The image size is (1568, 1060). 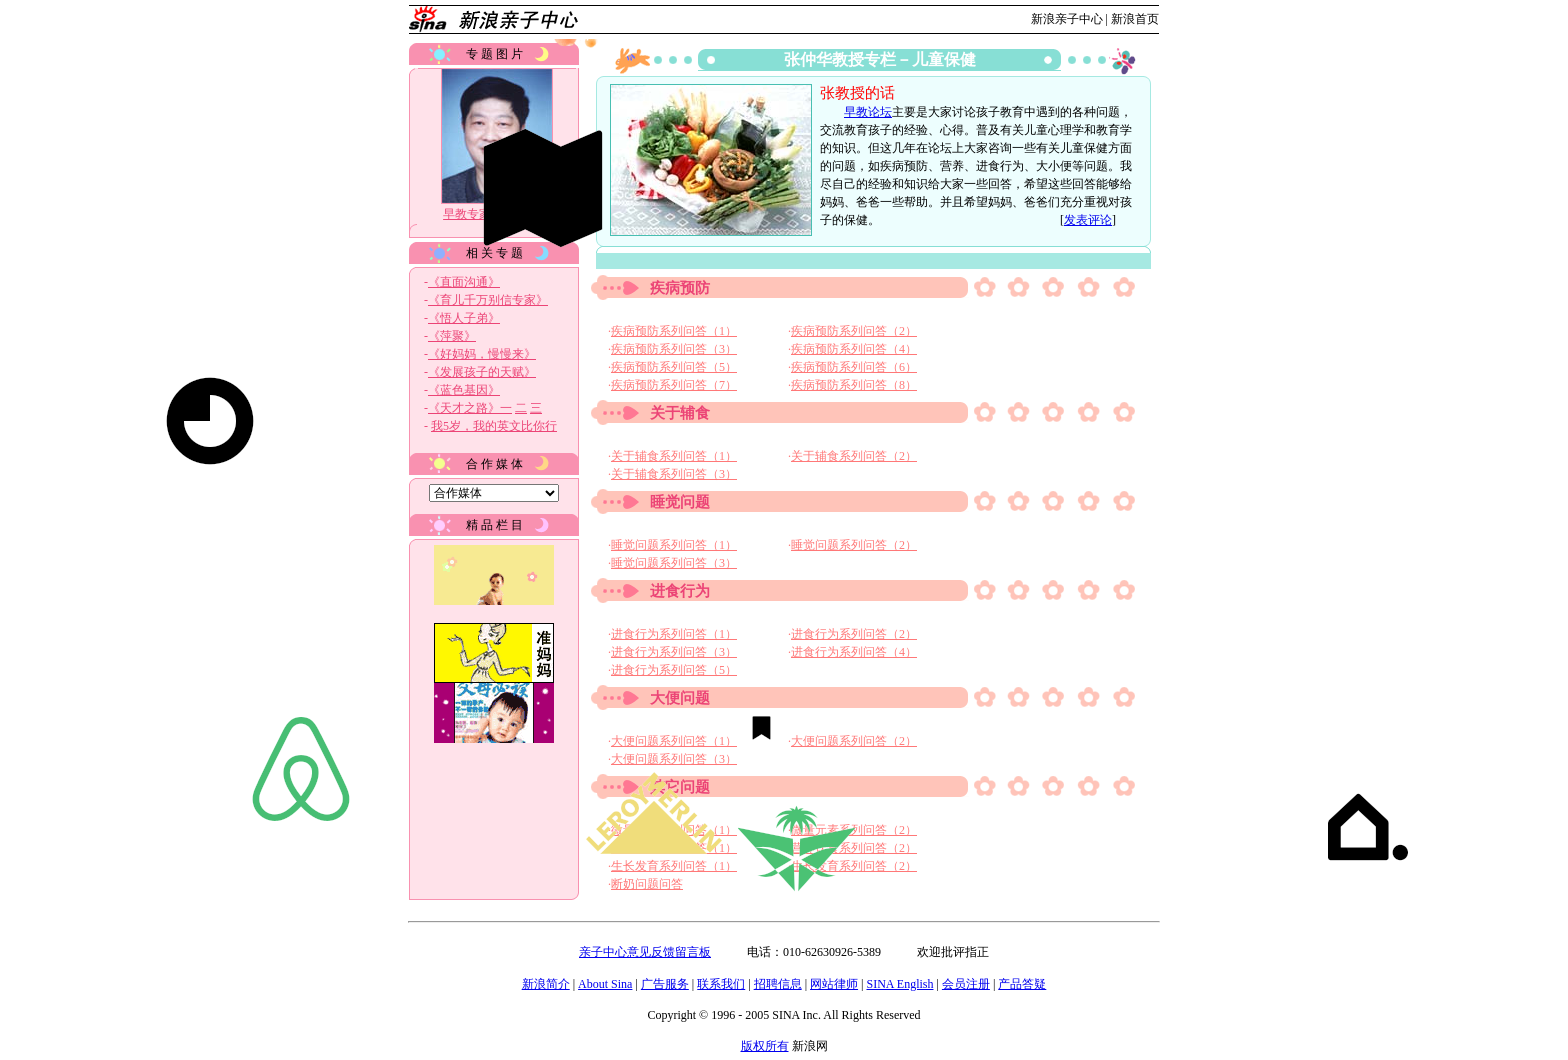 What do you see at coordinates (543, 188) in the screenshot?
I see `open map view` at bounding box center [543, 188].